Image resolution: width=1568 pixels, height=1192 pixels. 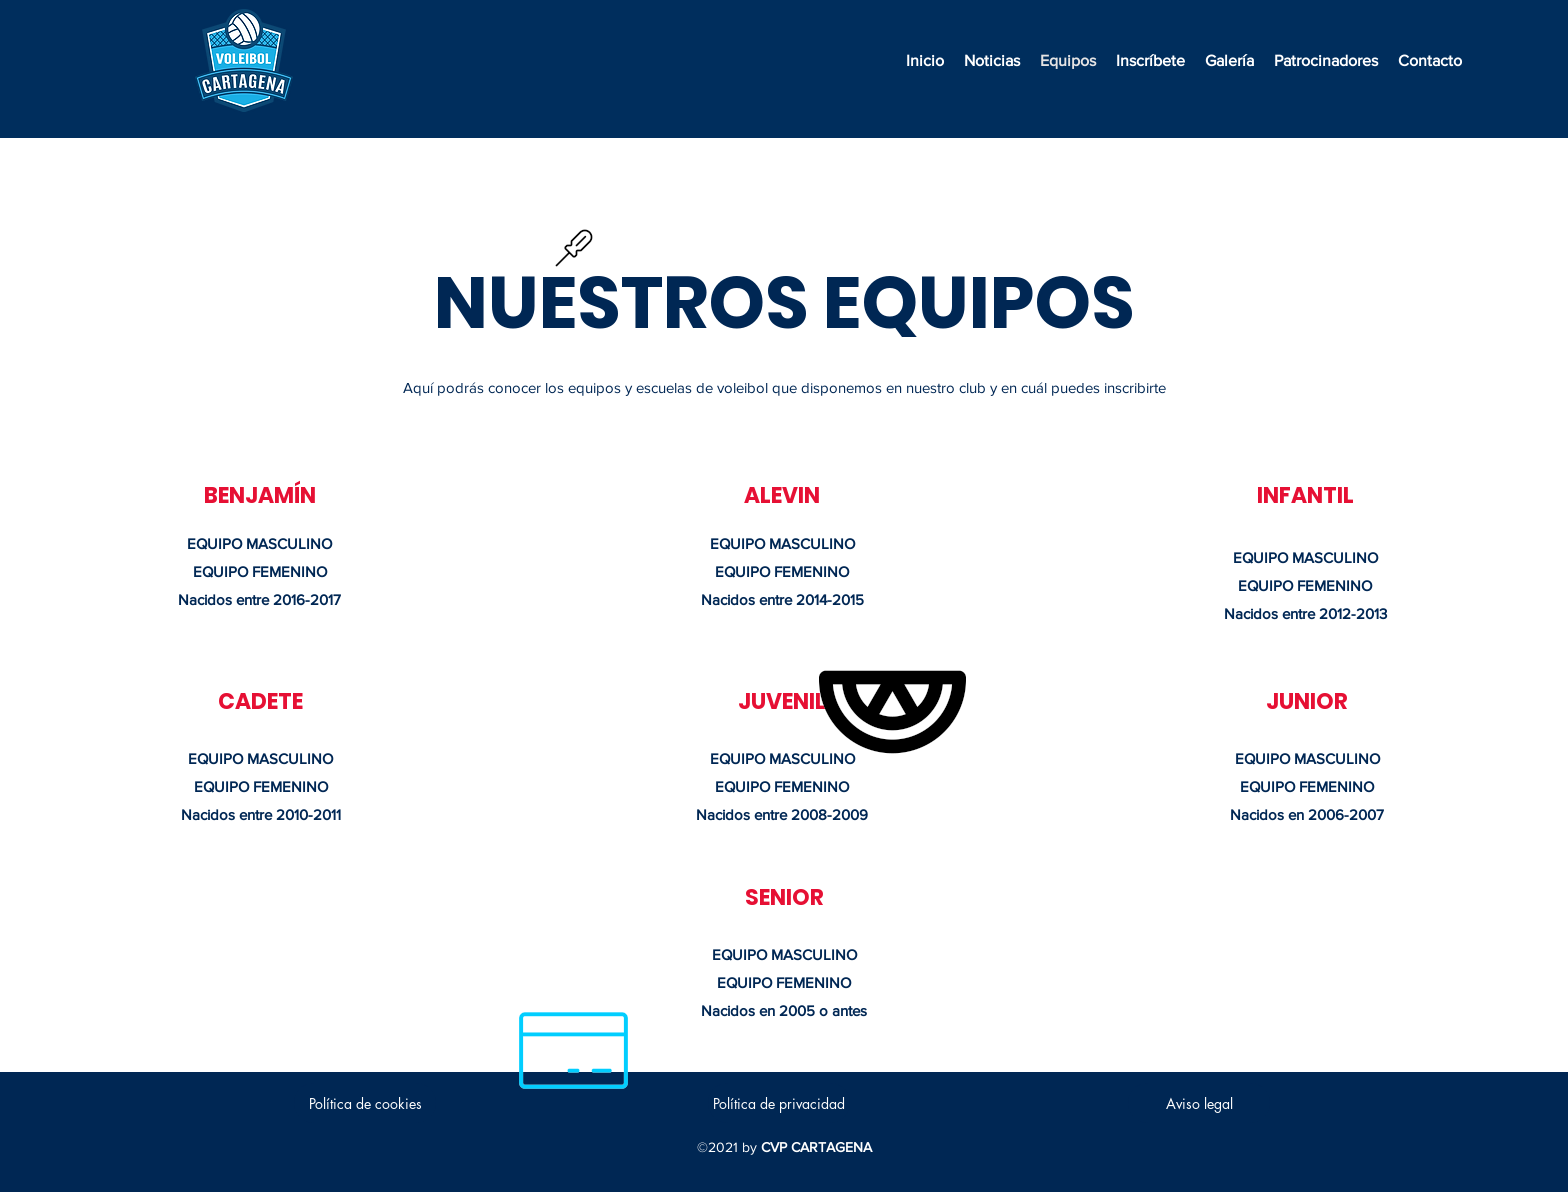 What do you see at coordinates (573, 1050) in the screenshot?
I see `manage payment methods` at bounding box center [573, 1050].